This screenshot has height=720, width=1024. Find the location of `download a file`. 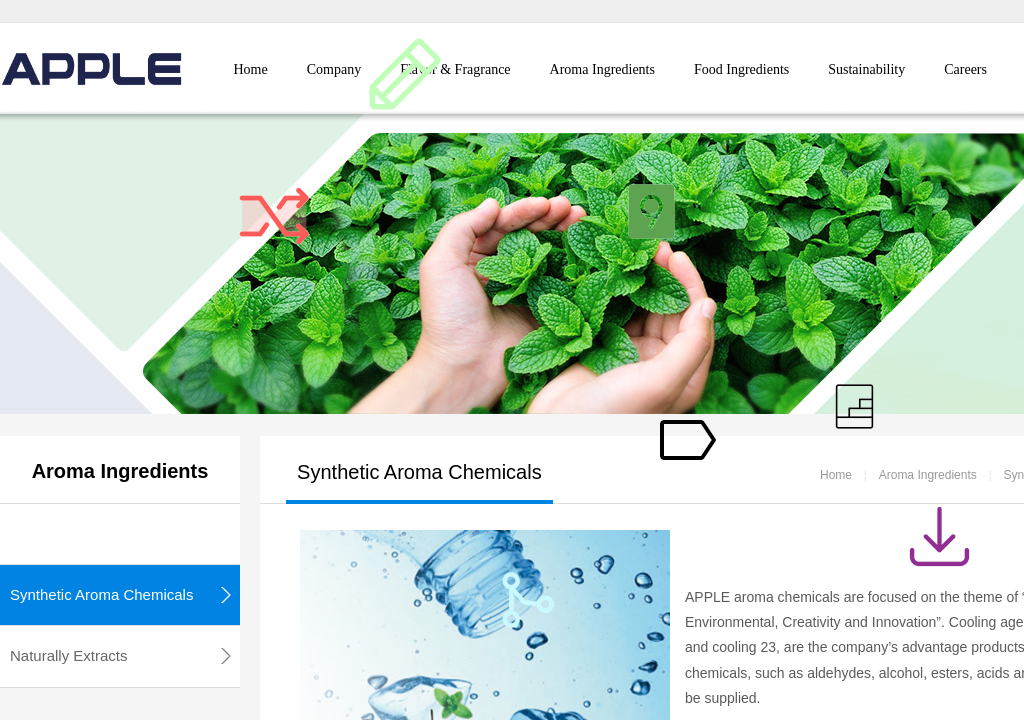

download a file is located at coordinates (939, 536).